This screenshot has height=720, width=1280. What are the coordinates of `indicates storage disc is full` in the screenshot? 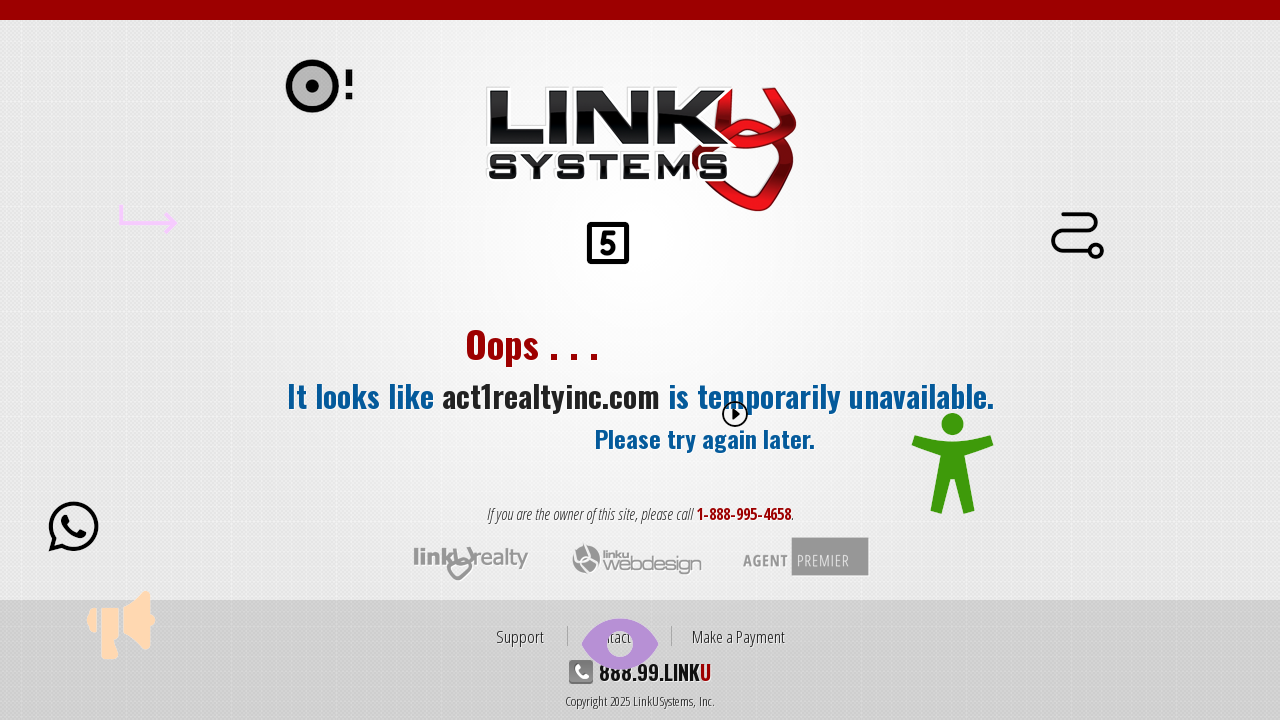 It's located at (319, 86).